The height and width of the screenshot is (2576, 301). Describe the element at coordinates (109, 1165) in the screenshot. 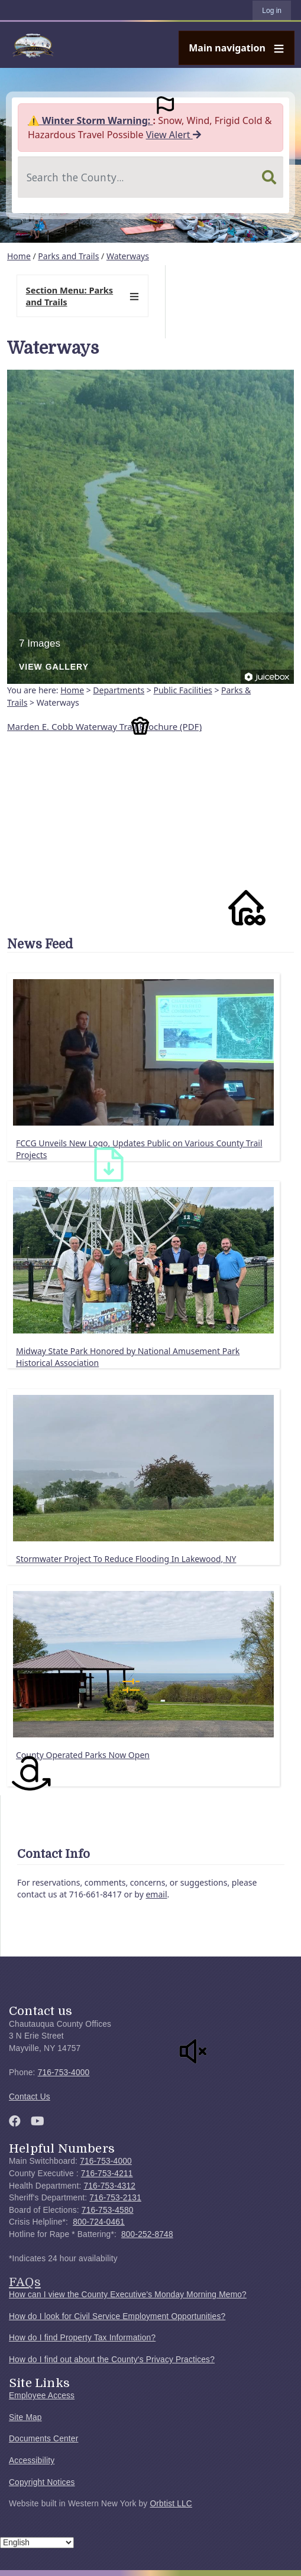

I see `download a file` at that location.